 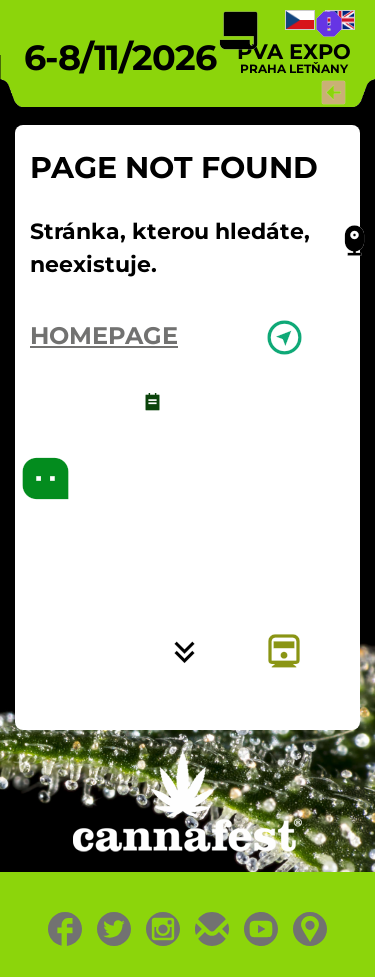 I want to click on view document or paper file, so click(x=240, y=30).